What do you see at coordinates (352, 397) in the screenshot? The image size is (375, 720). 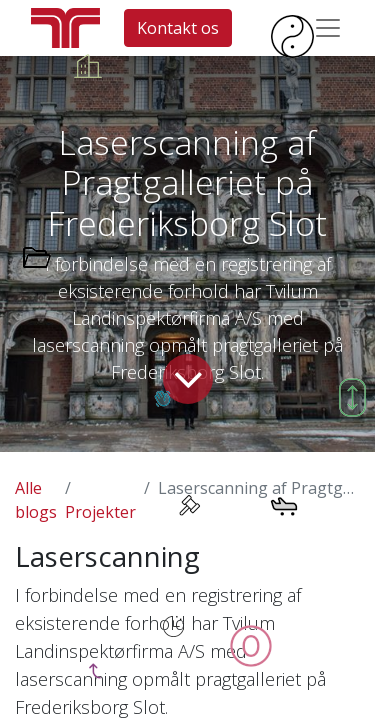 I see `scroll up or down on the page` at bounding box center [352, 397].